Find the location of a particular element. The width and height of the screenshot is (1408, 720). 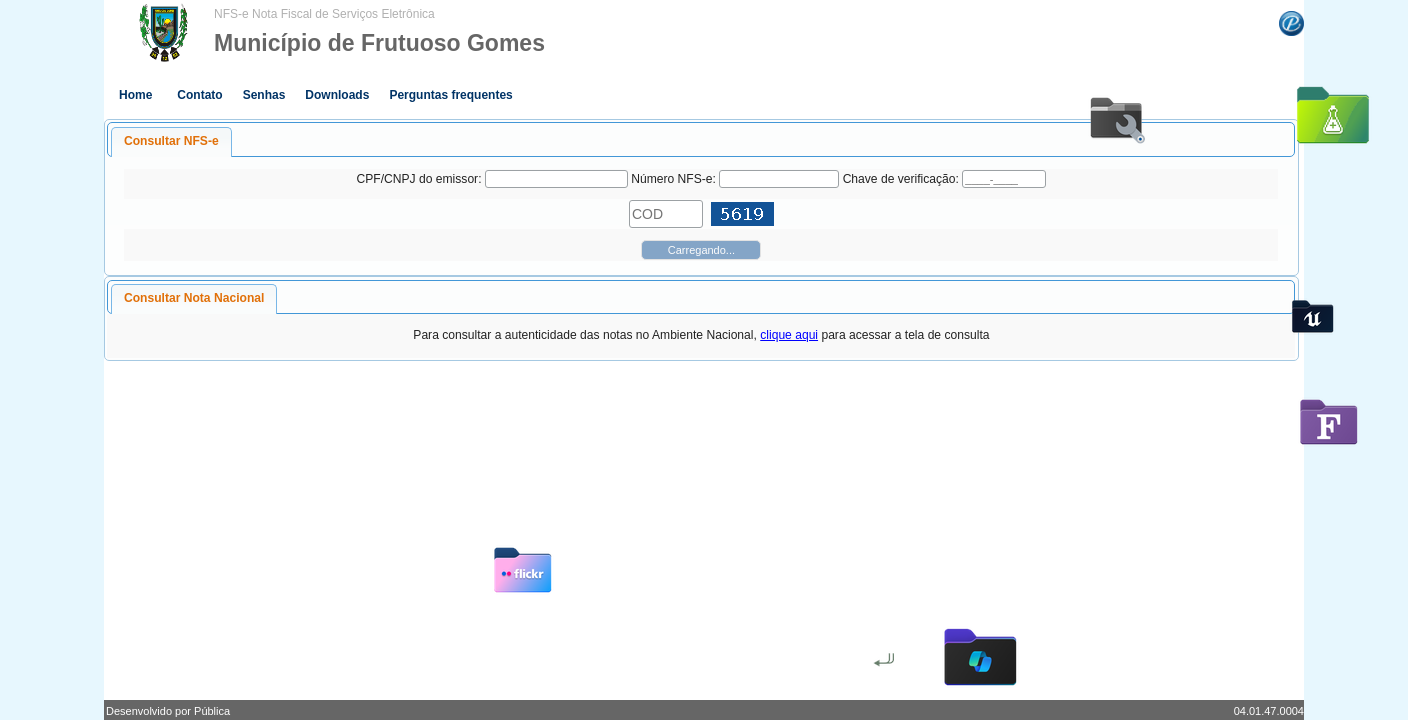

reply to all recipients in an email thread is located at coordinates (883, 658).